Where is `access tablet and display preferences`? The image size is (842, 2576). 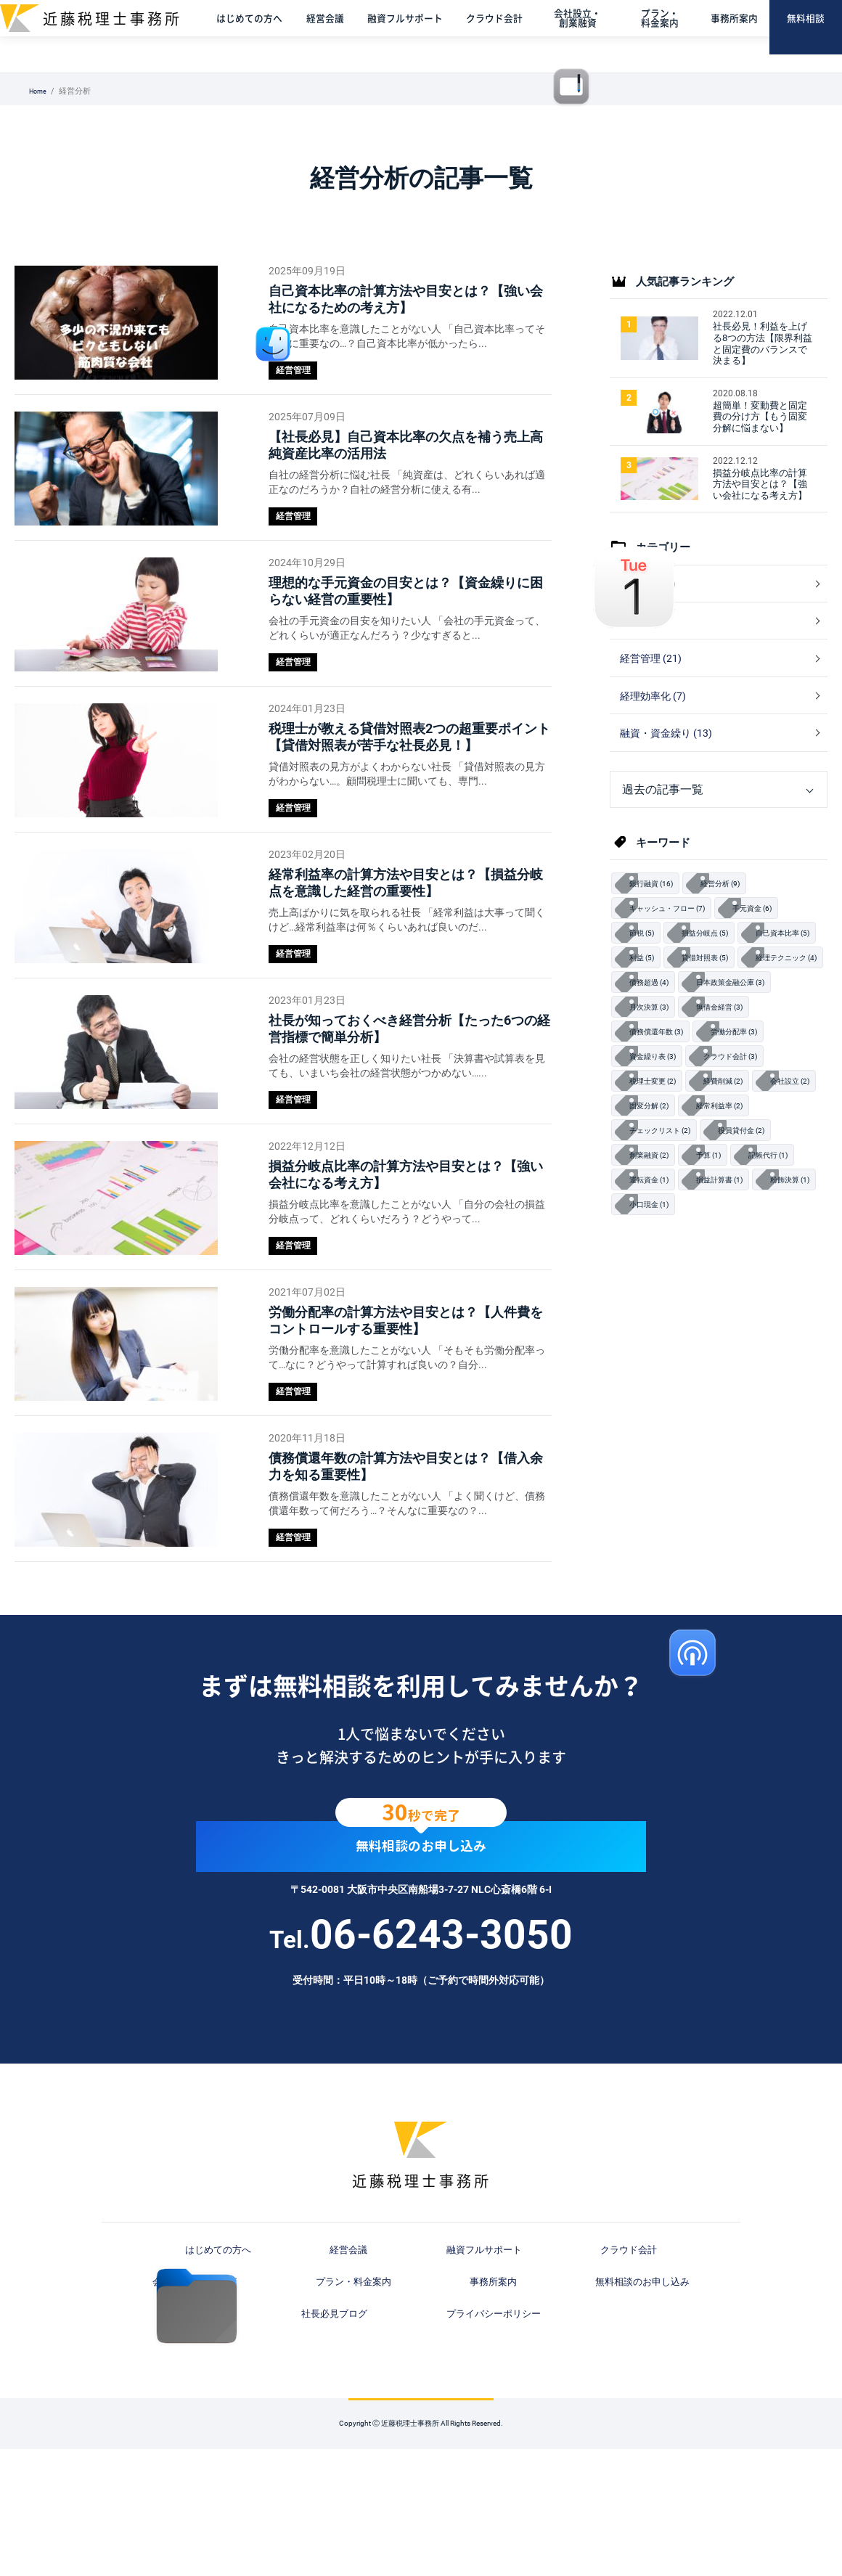
access tablet and display preferences is located at coordinates (571, 87).